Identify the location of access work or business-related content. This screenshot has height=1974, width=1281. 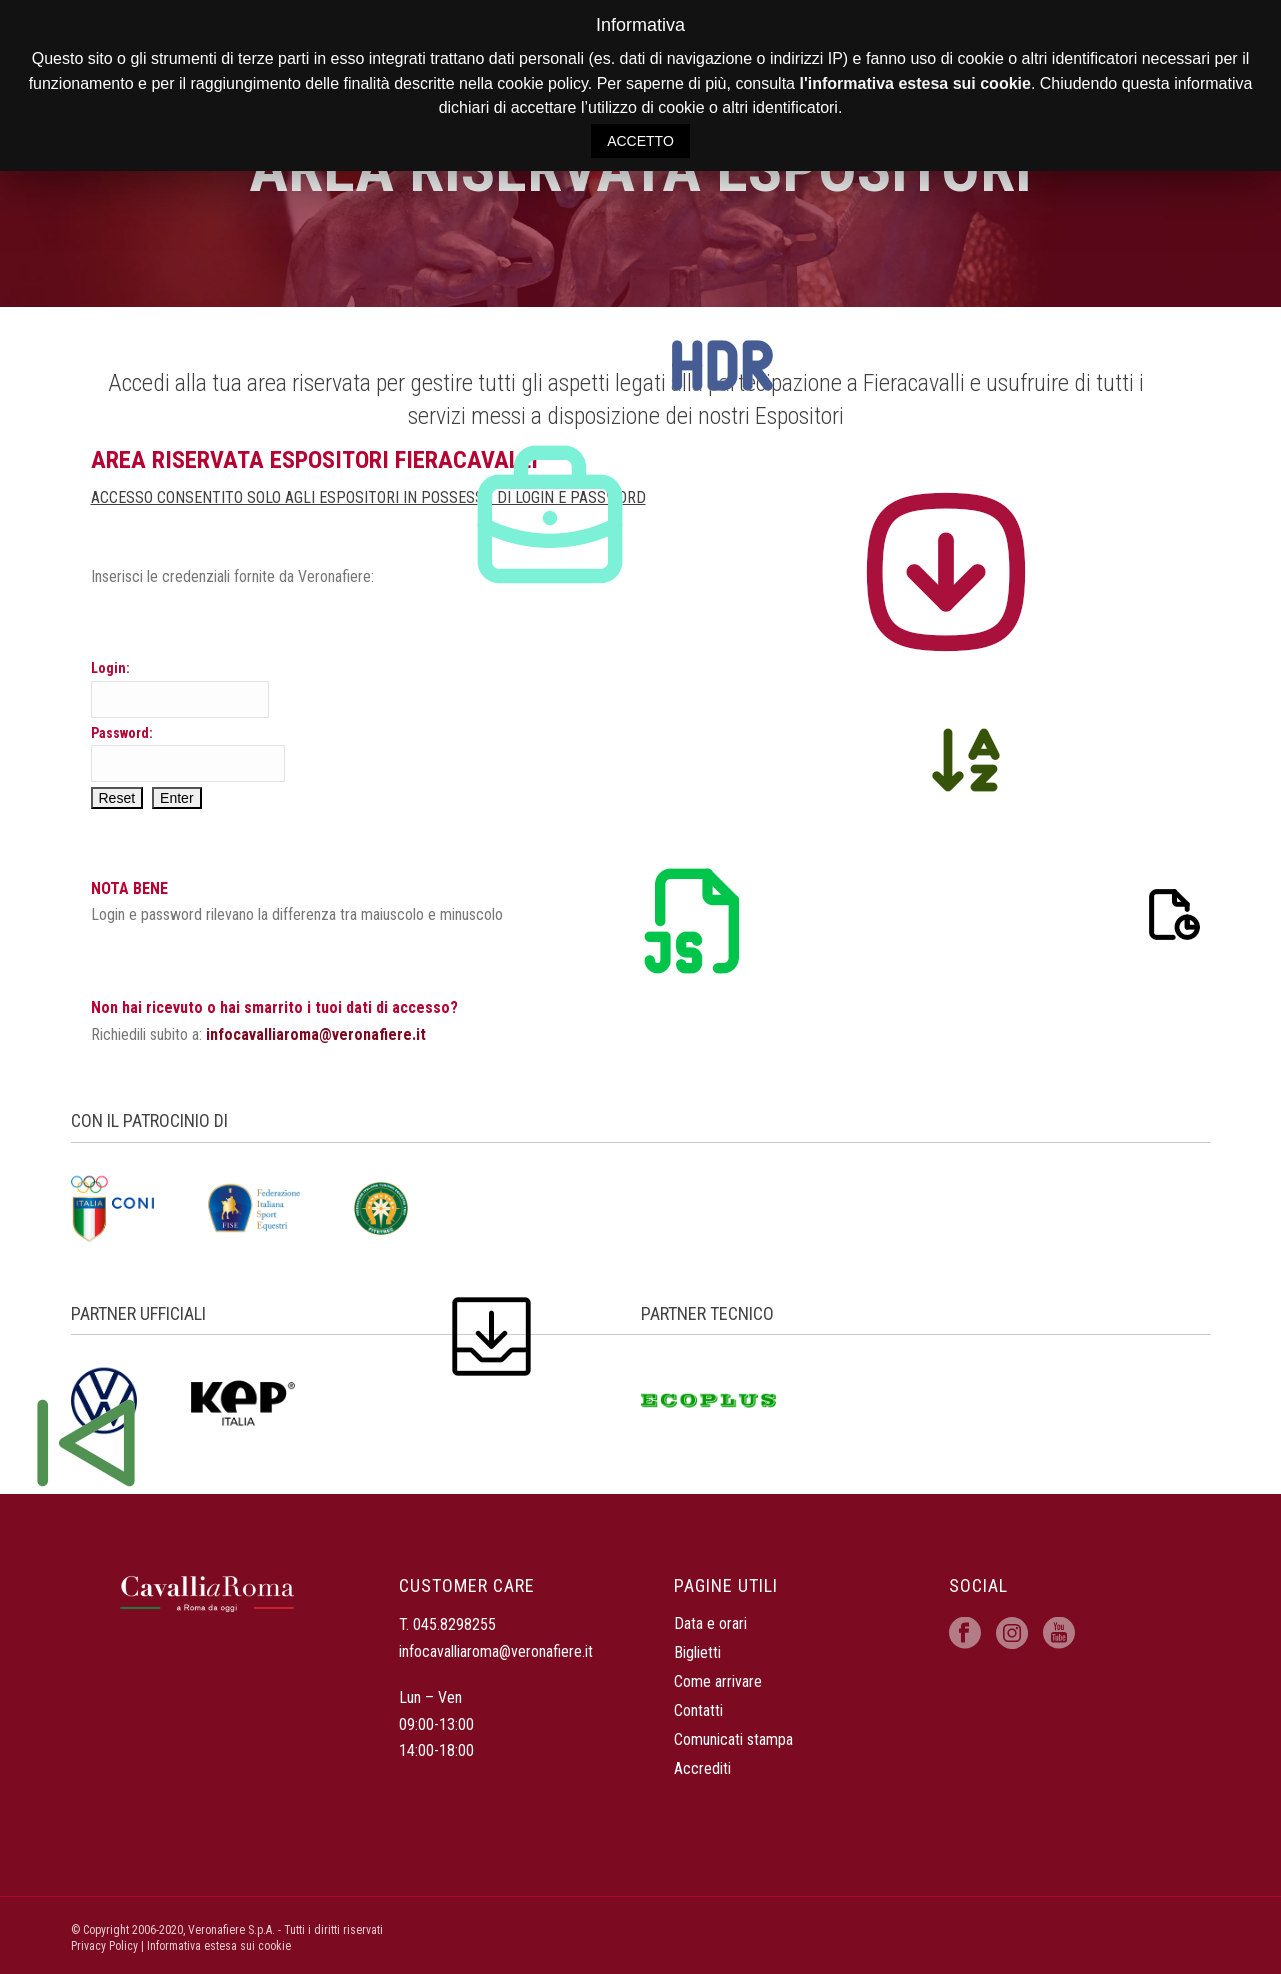
(550, 518).